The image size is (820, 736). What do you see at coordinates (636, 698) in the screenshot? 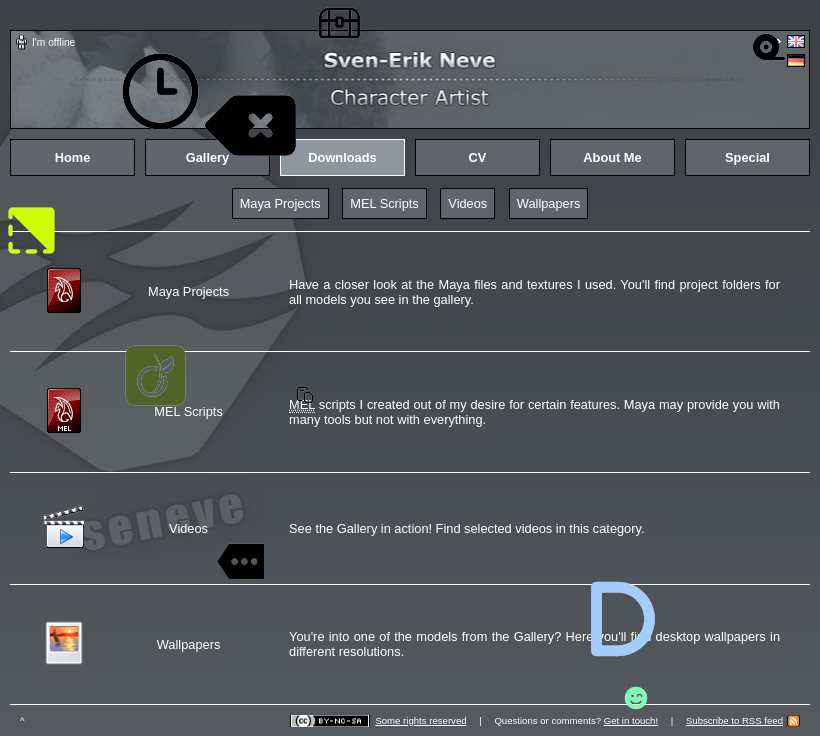
I see `insert a winking emoji or emoticon` at bounding box center [636, 698].